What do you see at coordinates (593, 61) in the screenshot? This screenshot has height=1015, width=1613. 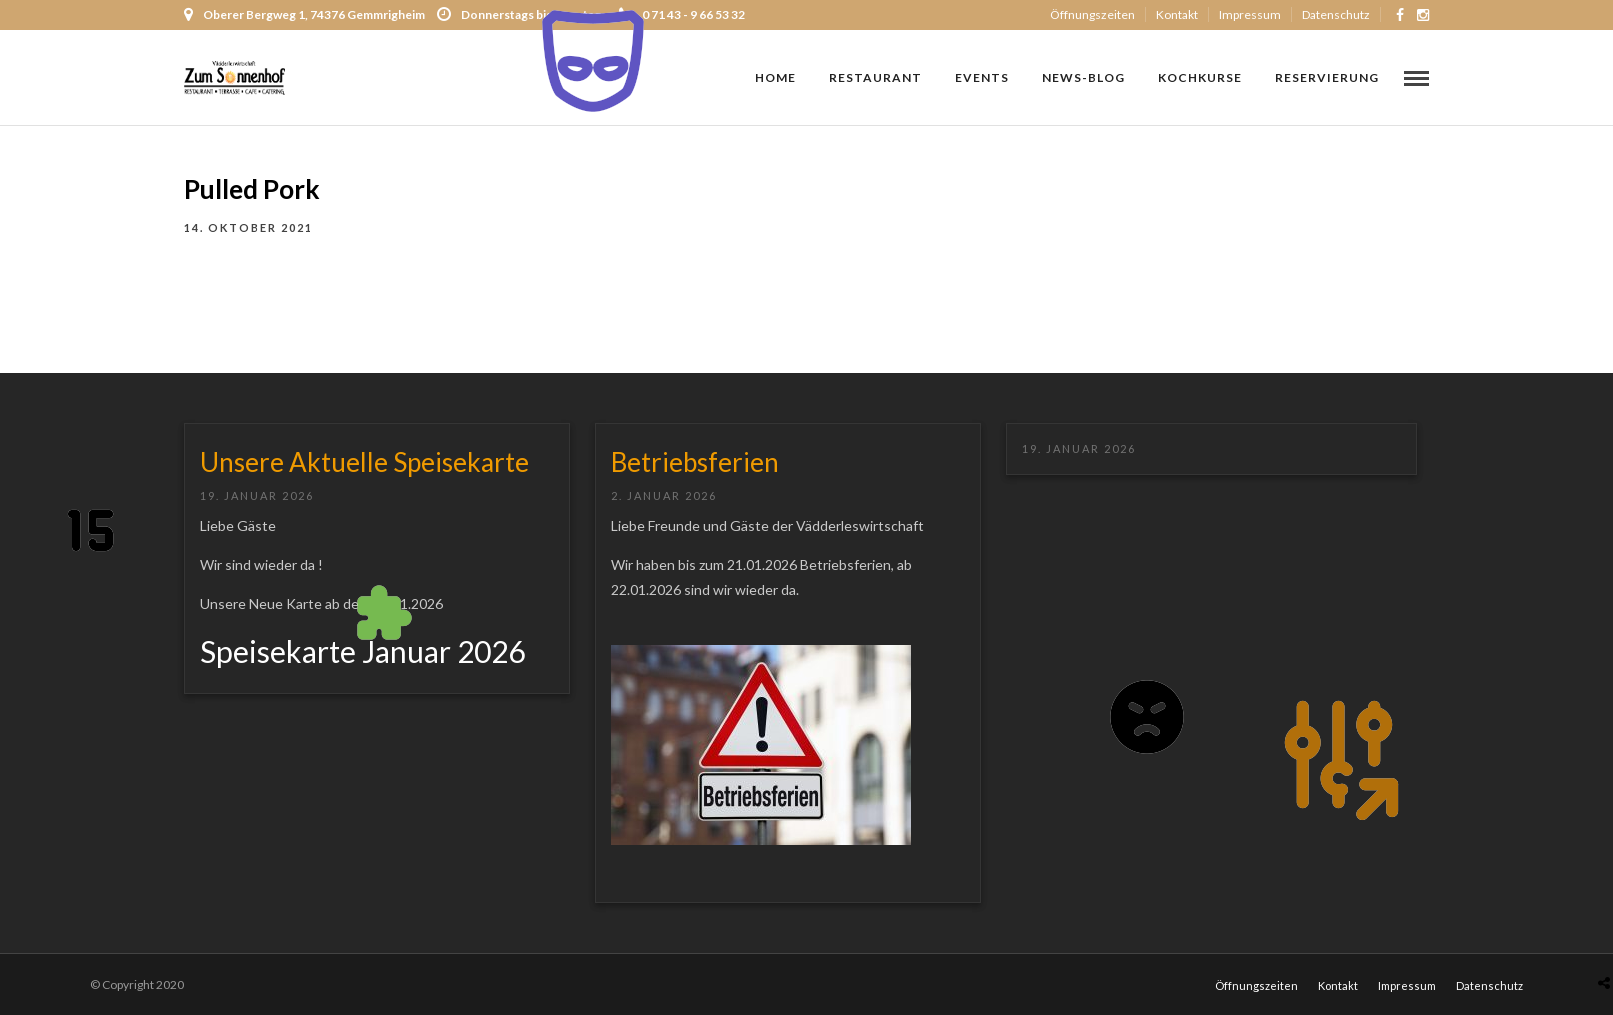 I see `open the Grindr app` at bounding box center [593, 61].